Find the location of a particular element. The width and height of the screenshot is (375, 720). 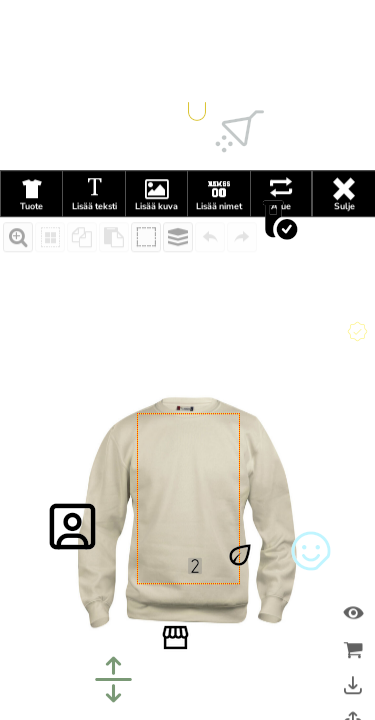

indicates step two in a multi-step process is located at coordinates (195, 566).